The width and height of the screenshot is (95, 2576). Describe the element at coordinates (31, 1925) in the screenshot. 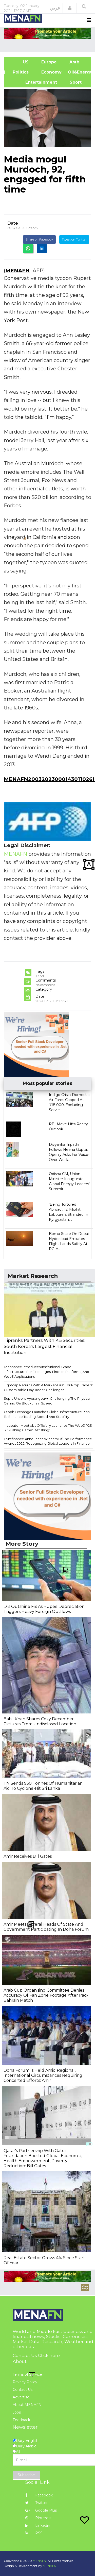

I see `open microsoft word` at that location.